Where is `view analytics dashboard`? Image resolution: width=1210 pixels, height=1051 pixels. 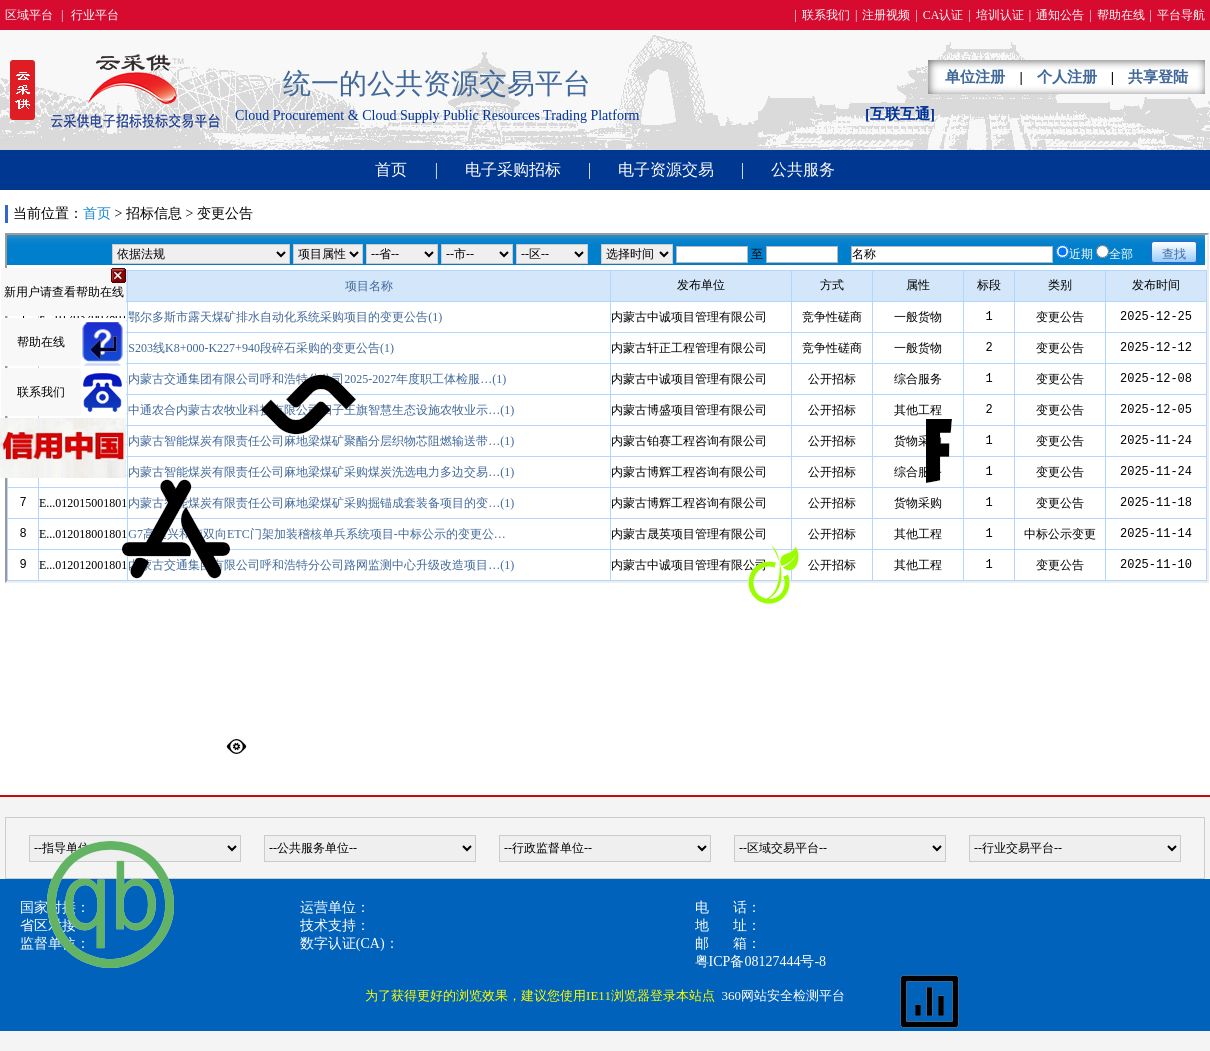
view analytics dashboard is located at coordinates (929, 1001).